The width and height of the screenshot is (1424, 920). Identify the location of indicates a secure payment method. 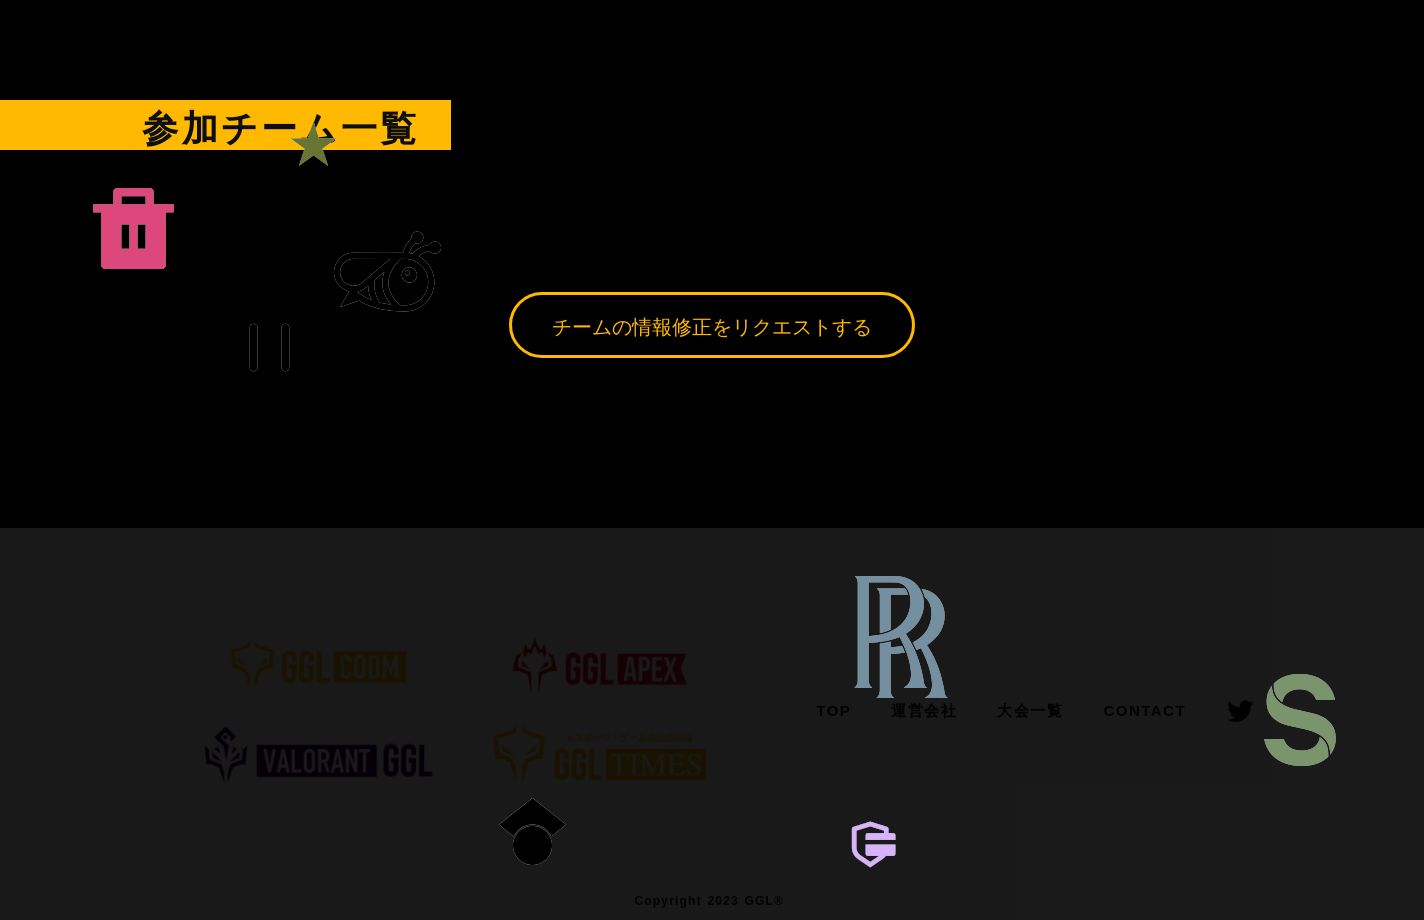
(872, 844).